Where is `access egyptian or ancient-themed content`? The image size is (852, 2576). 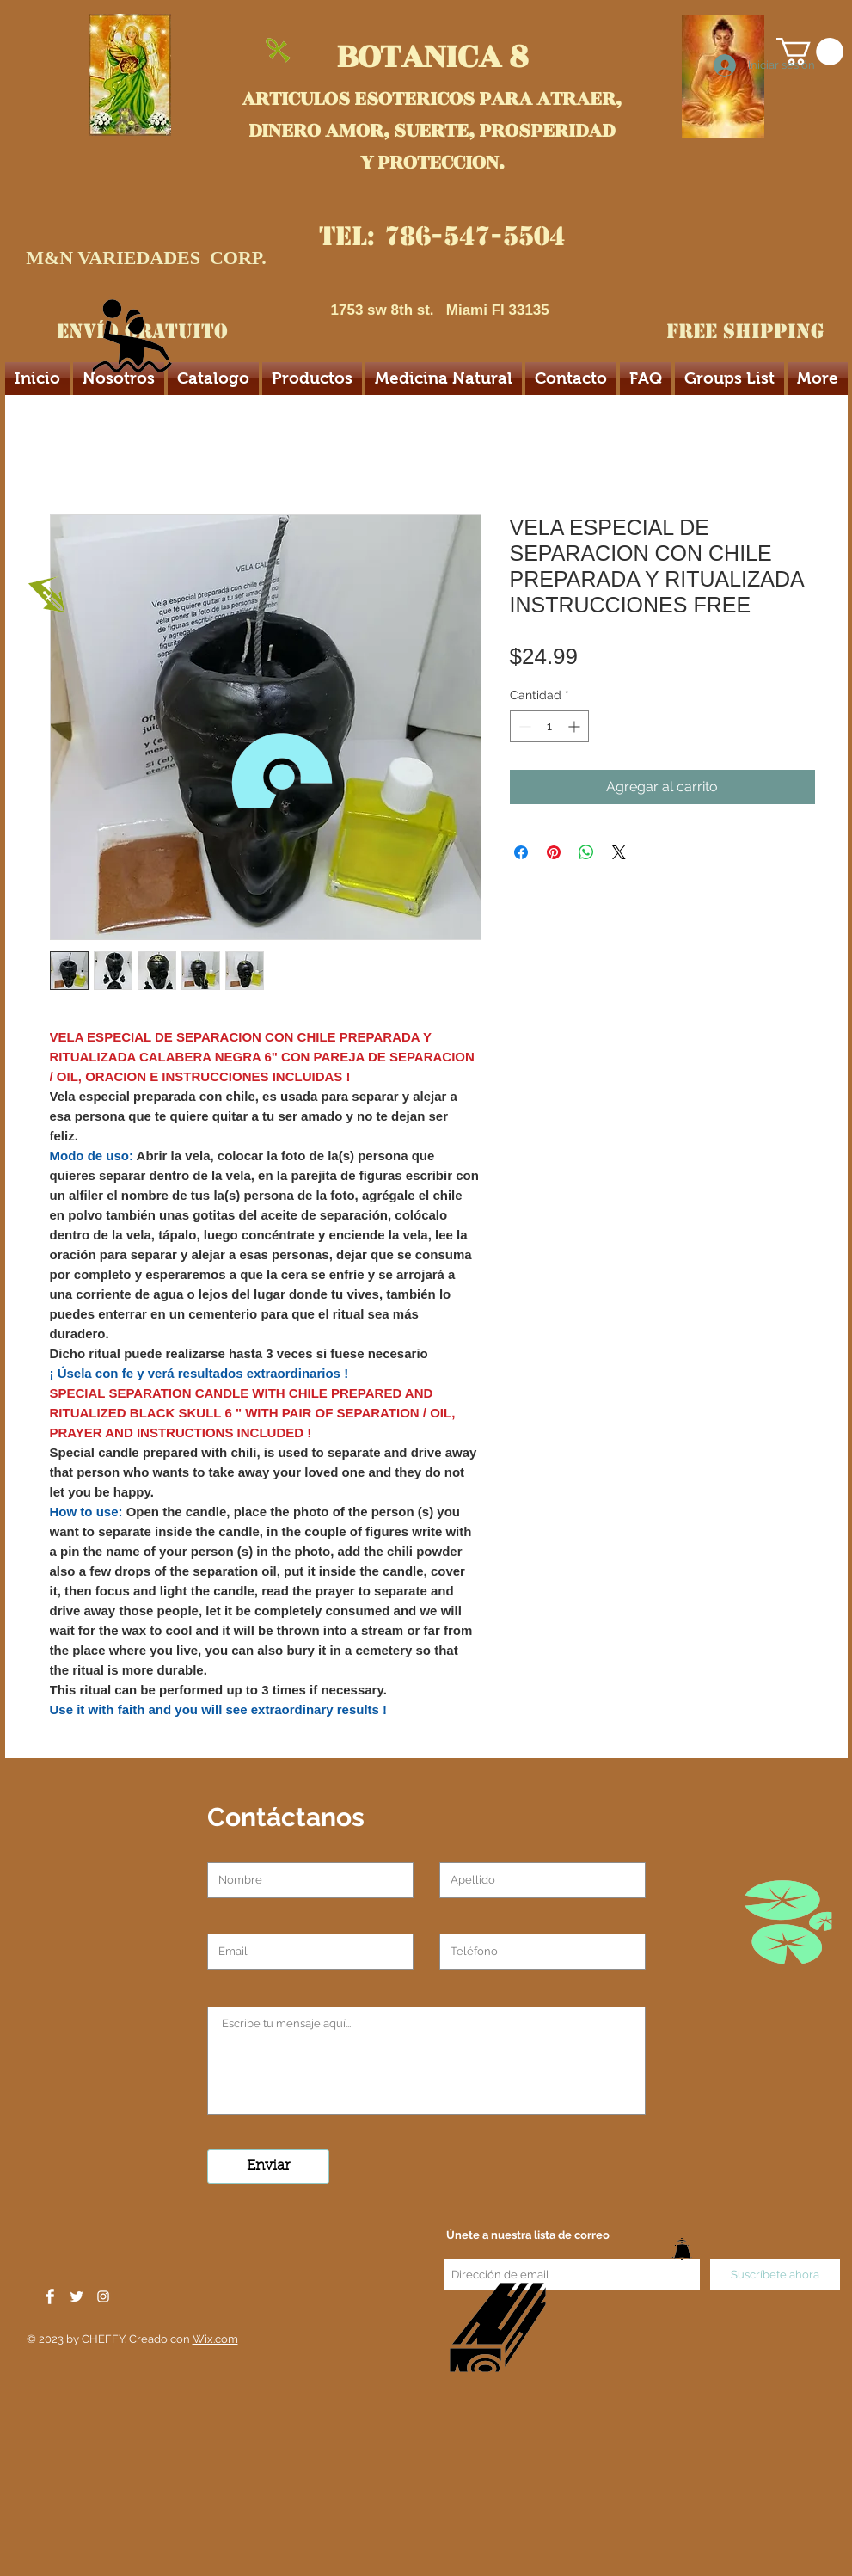
access egyptian or ancient-themed content is located at coordinates (278, 50).